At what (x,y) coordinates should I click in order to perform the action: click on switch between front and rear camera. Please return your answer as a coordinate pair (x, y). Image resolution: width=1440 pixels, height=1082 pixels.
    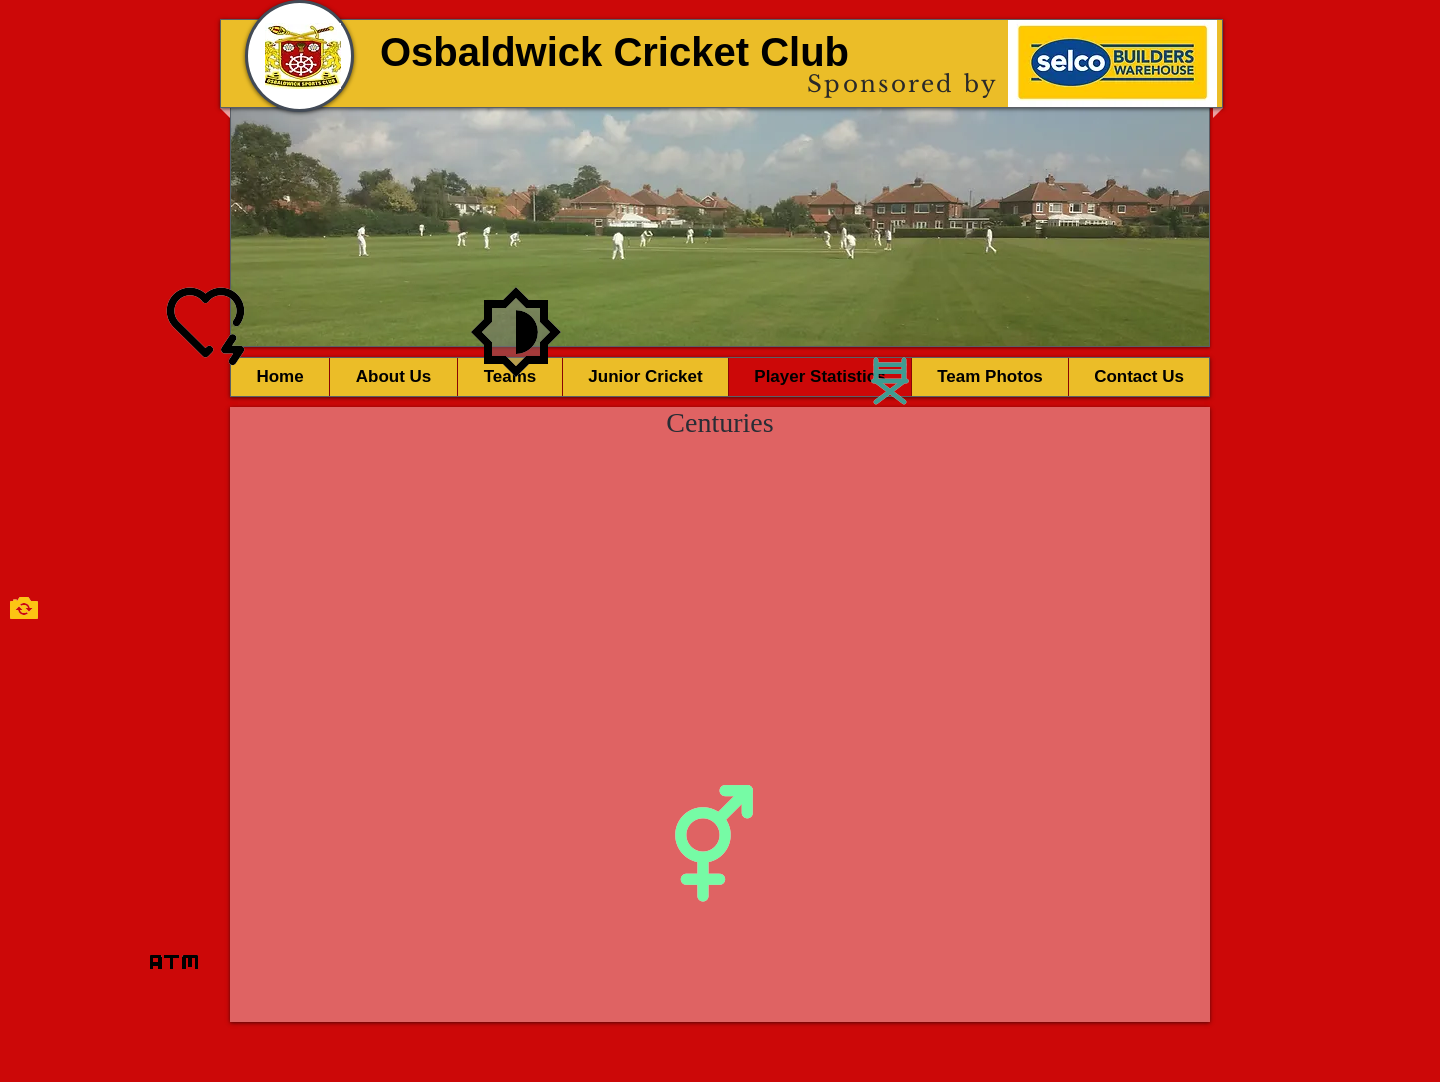
    Looking at the image, I should click on (24, 608).